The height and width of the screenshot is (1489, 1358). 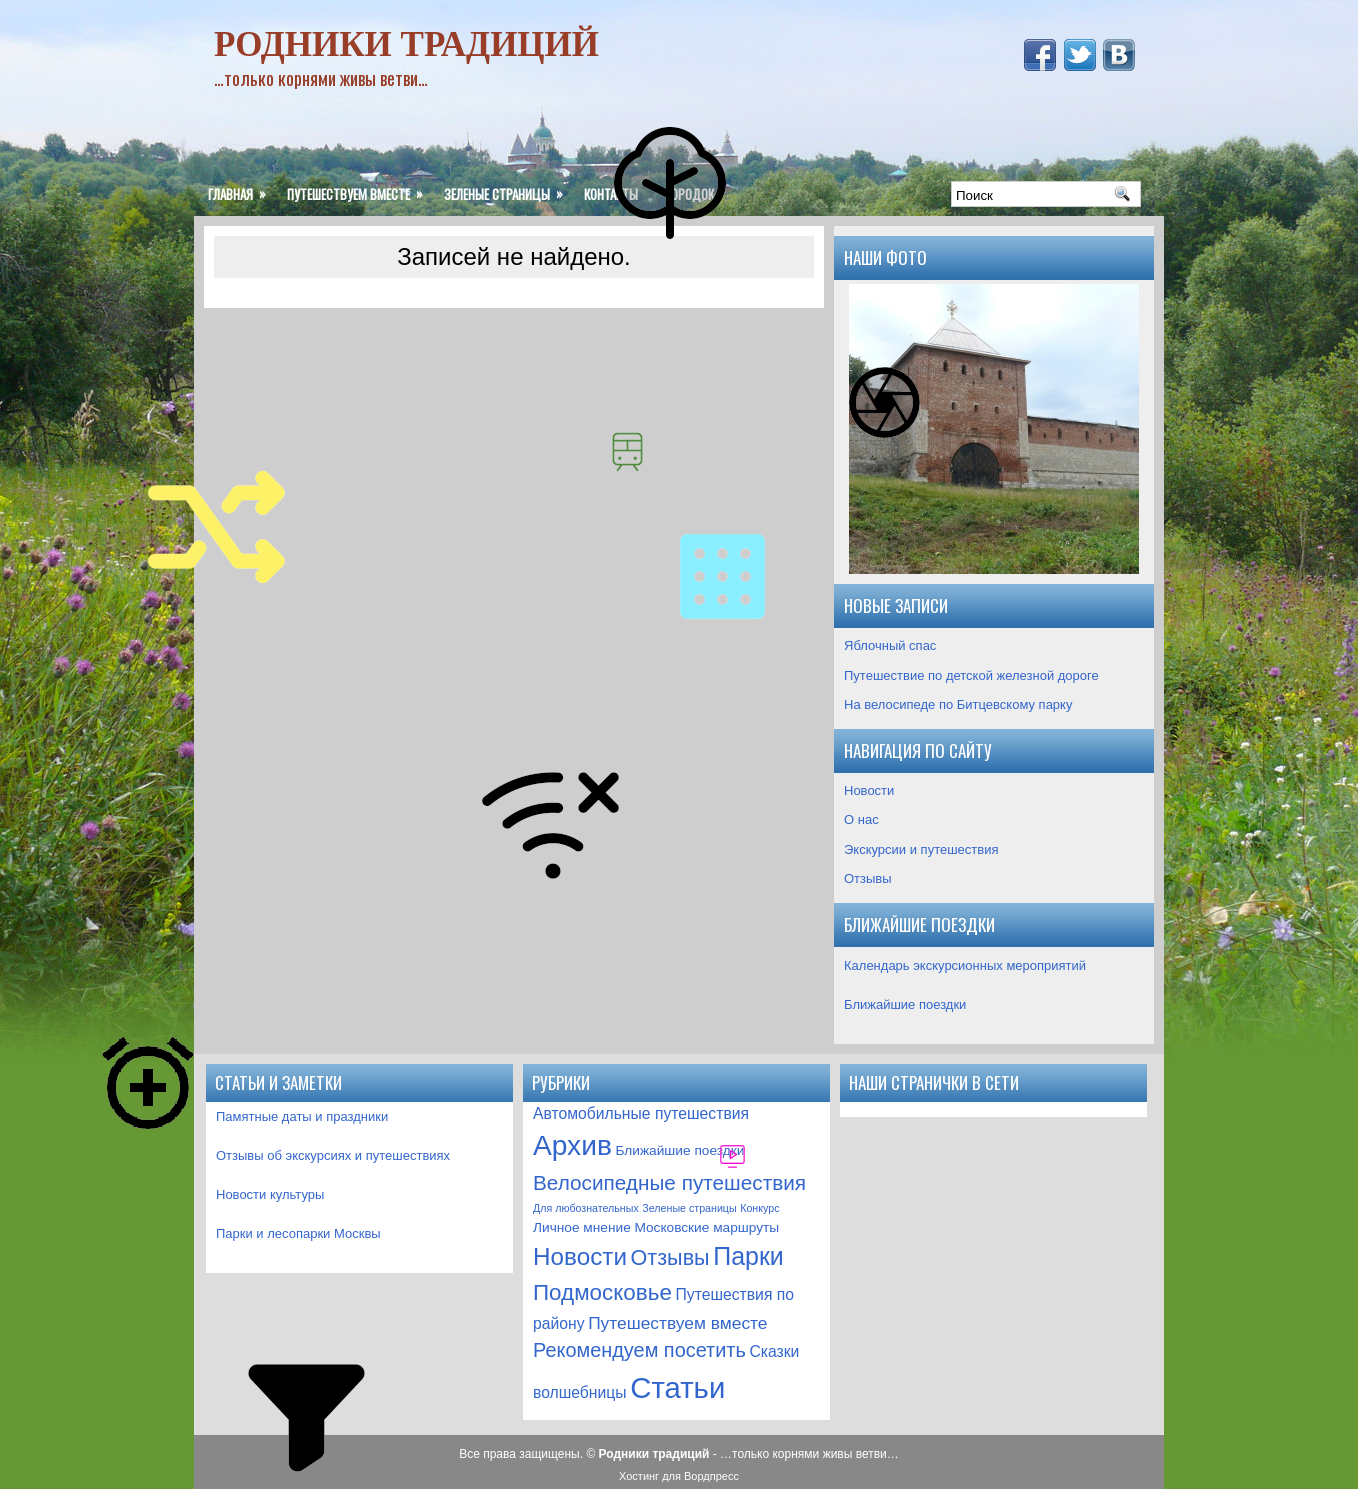 What do you see at coordinates (148, 1083) in the screenshot?
I see `add a new alarm` at bounding box center [148, 1083].